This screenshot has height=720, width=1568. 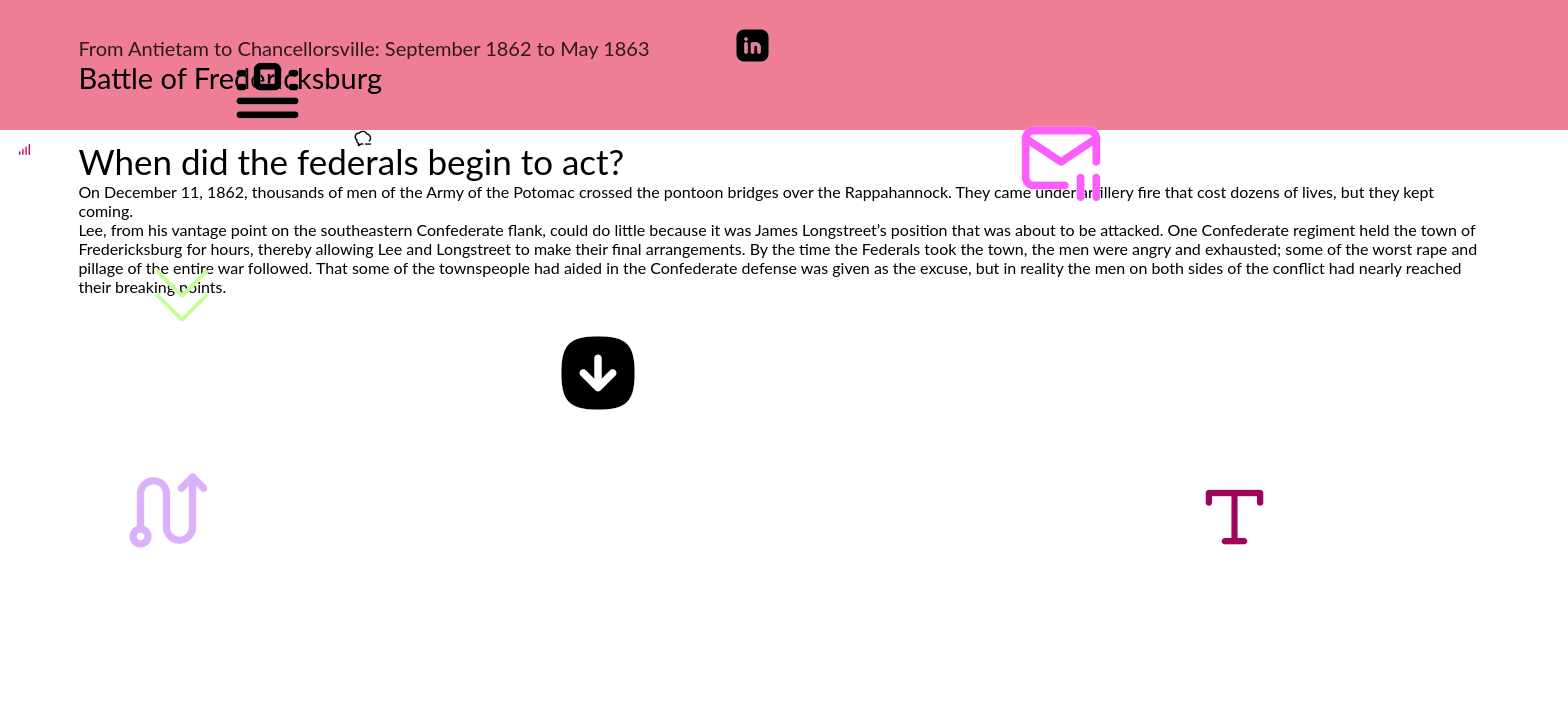 I want to click on remove a message or conversation, so click(x=362, y=138).